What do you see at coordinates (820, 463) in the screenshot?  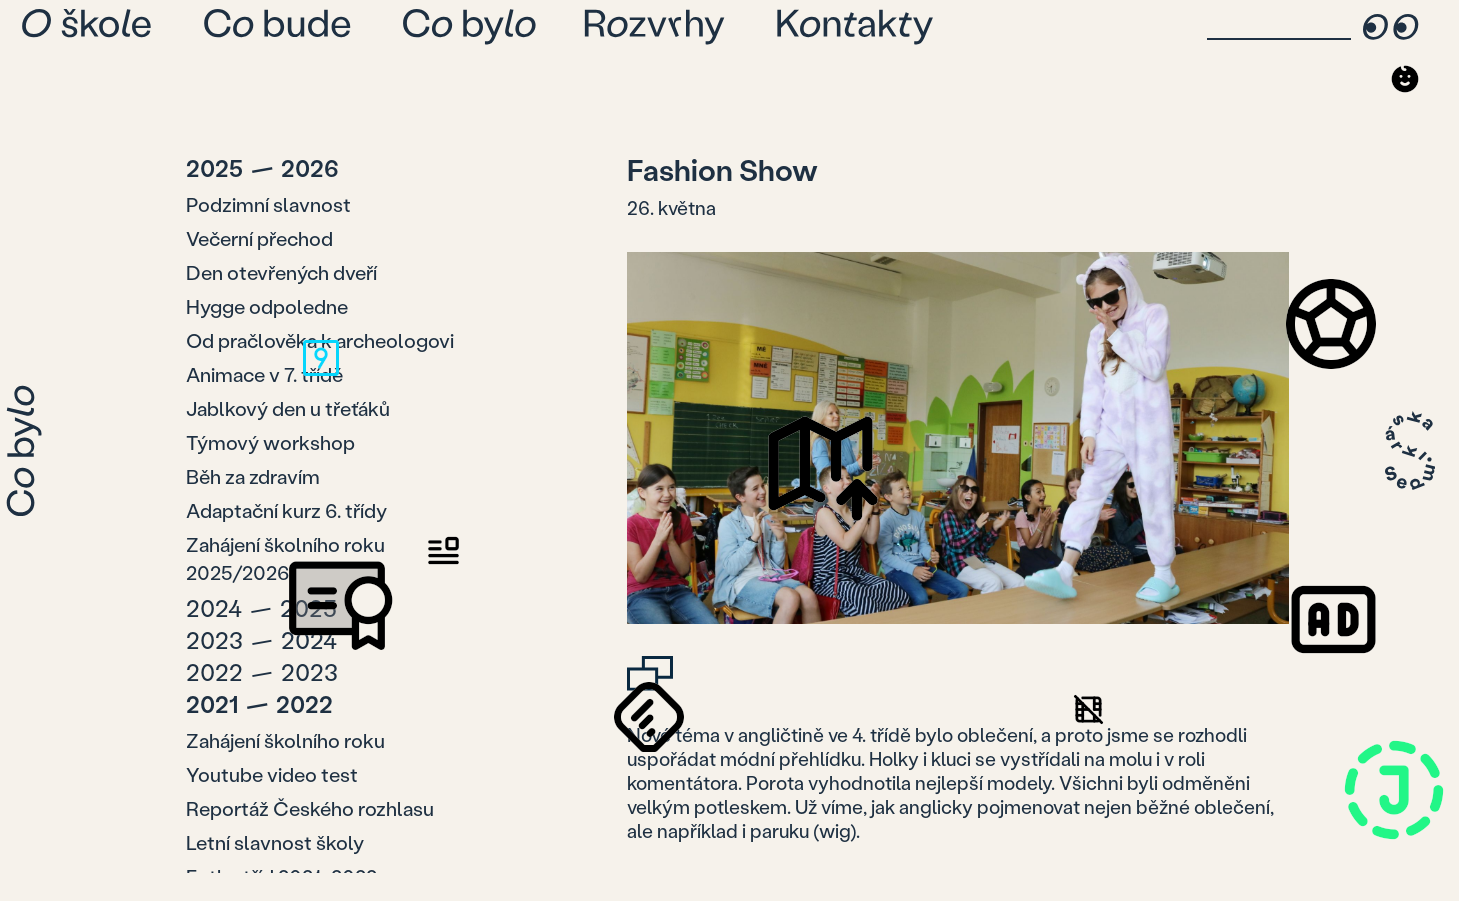 I see `upload or share your current map location` at bounding box center [820, 463].